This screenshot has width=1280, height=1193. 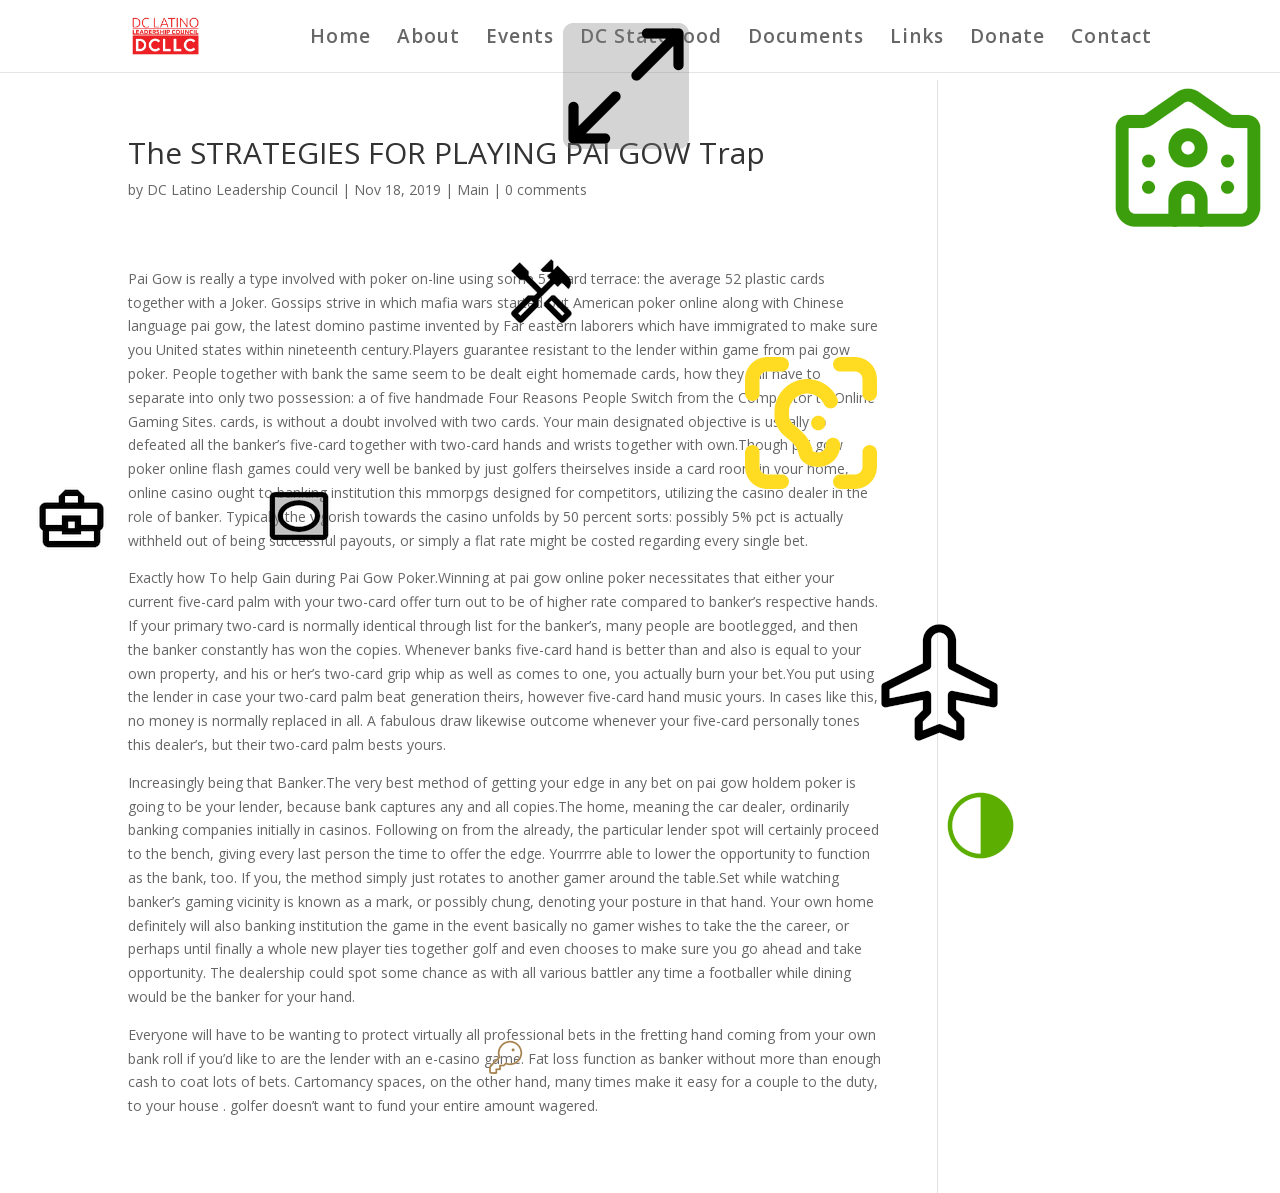 I want to click on scan or identify using ear biometrics, so click(x=811, y=423).